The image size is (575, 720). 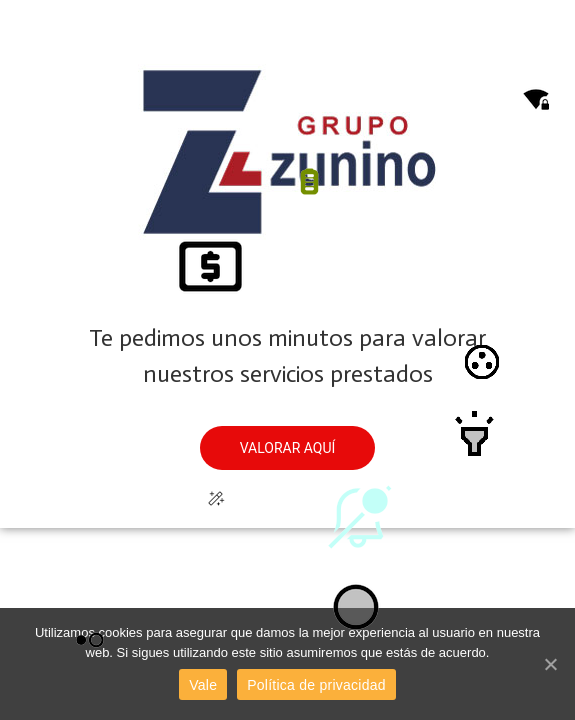 What do you see at coordinates (358, 518) in the screenshot?
I see `notifications are muted but unread alerts exist` at bounding box center [358, 518].